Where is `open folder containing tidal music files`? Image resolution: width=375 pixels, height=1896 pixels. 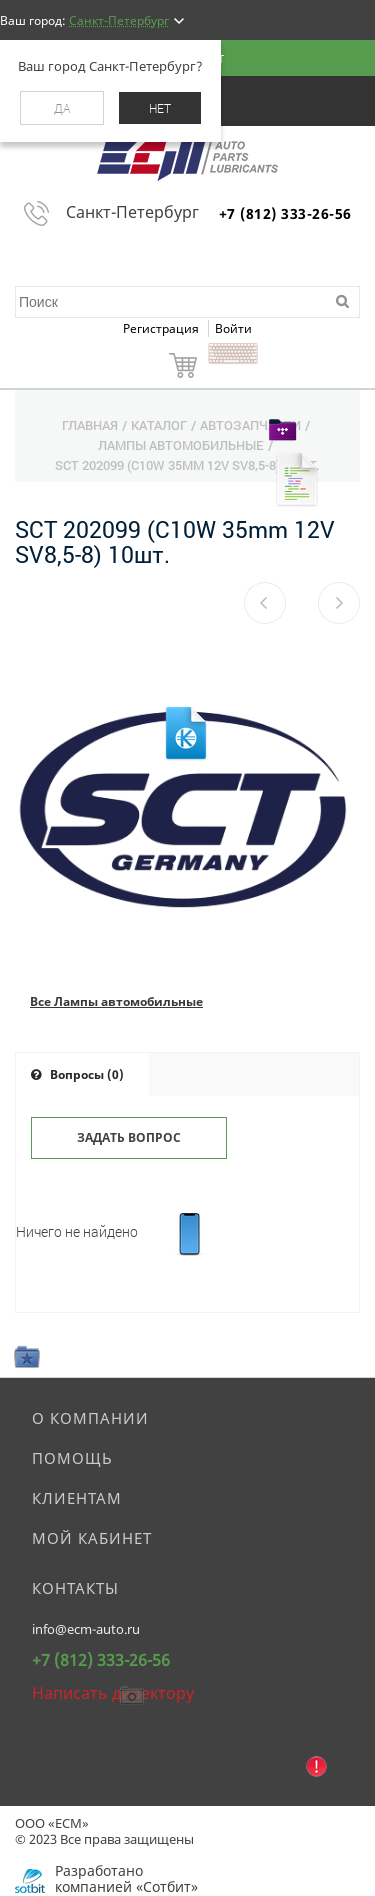
open folder containing tidal music files is located at coordinates (282, 430).